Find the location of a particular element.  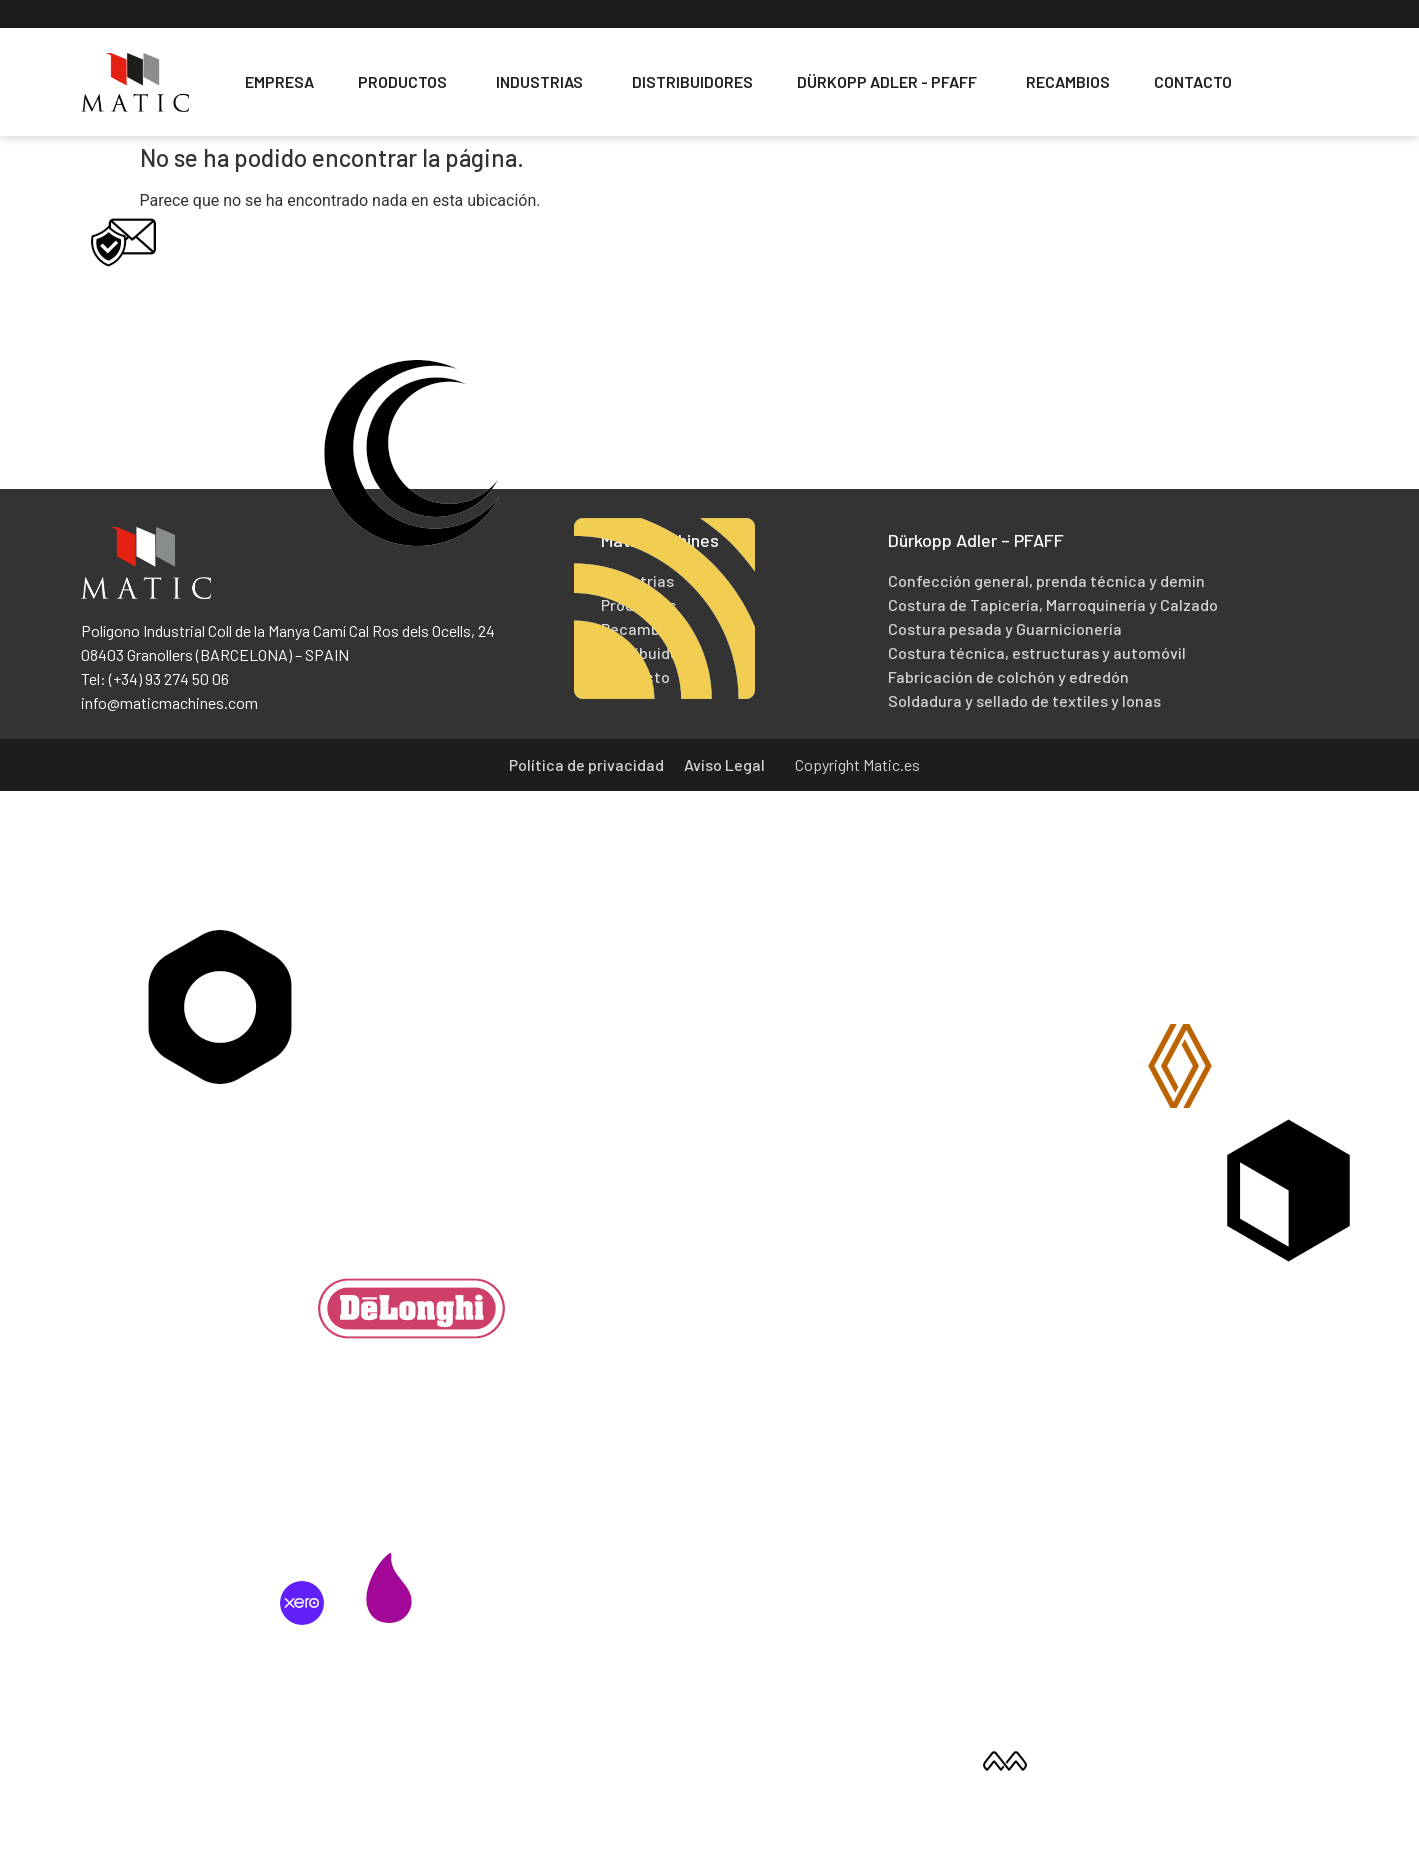

MQTT protocol or messaging service integration is located at coordinates (664, 608).